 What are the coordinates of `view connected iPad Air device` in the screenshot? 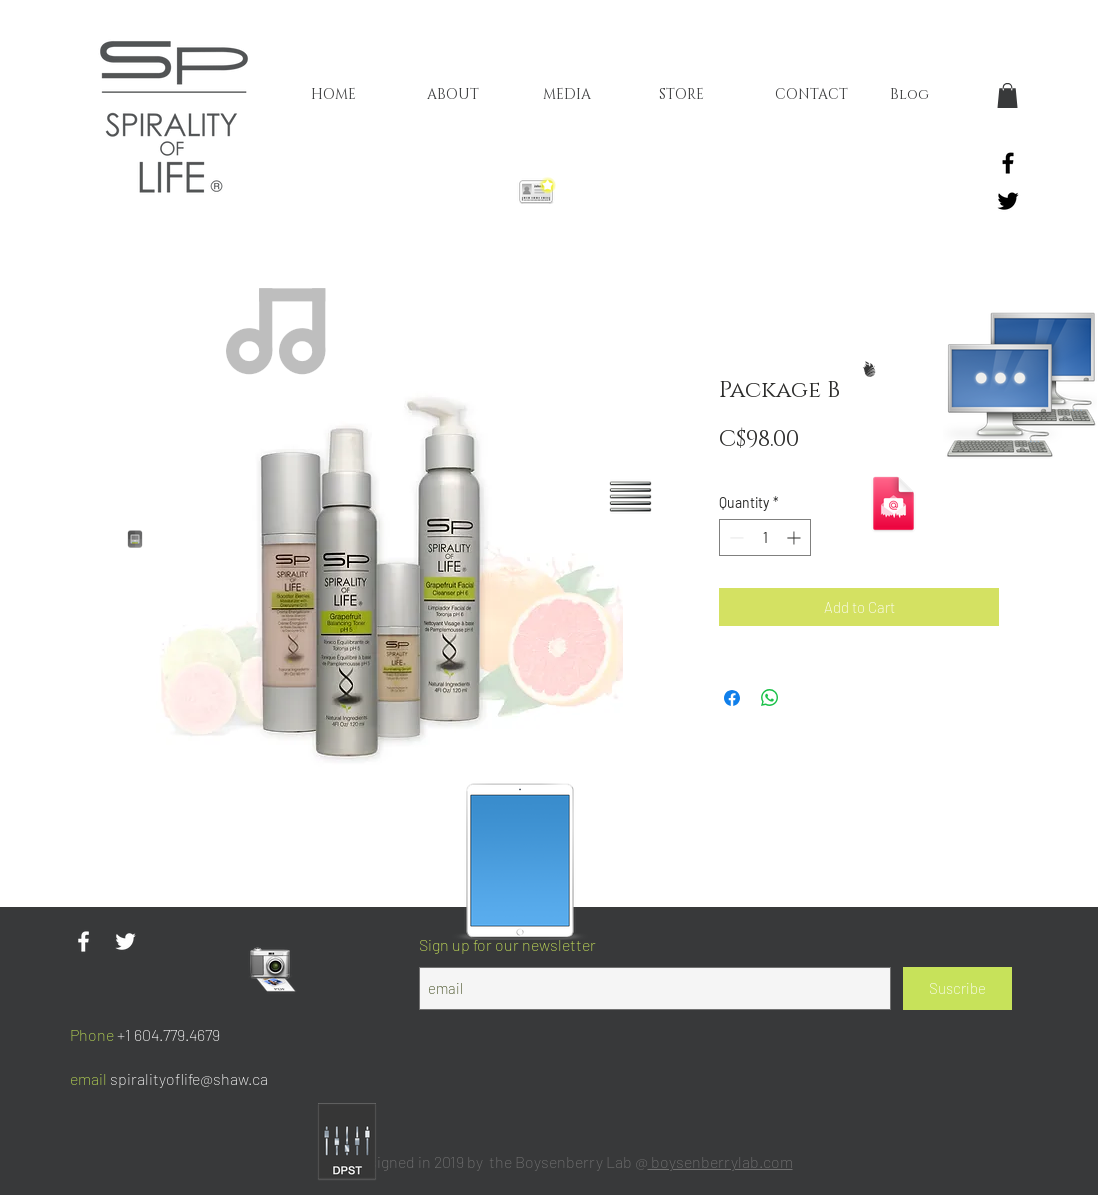 It's located at (520, 862).